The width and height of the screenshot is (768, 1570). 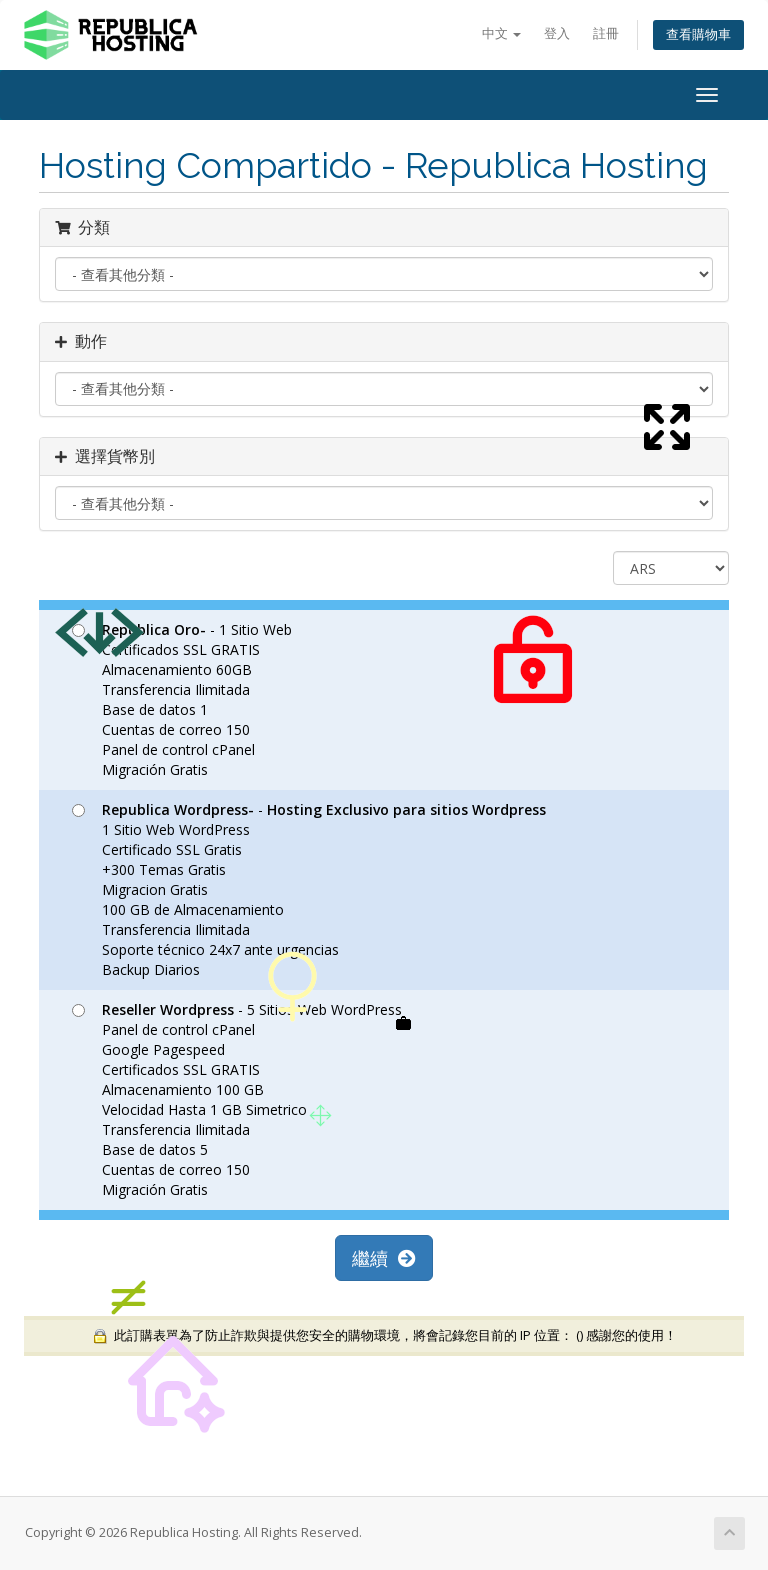 I want to click on indicates female gender option, so click(x=292, y=985).